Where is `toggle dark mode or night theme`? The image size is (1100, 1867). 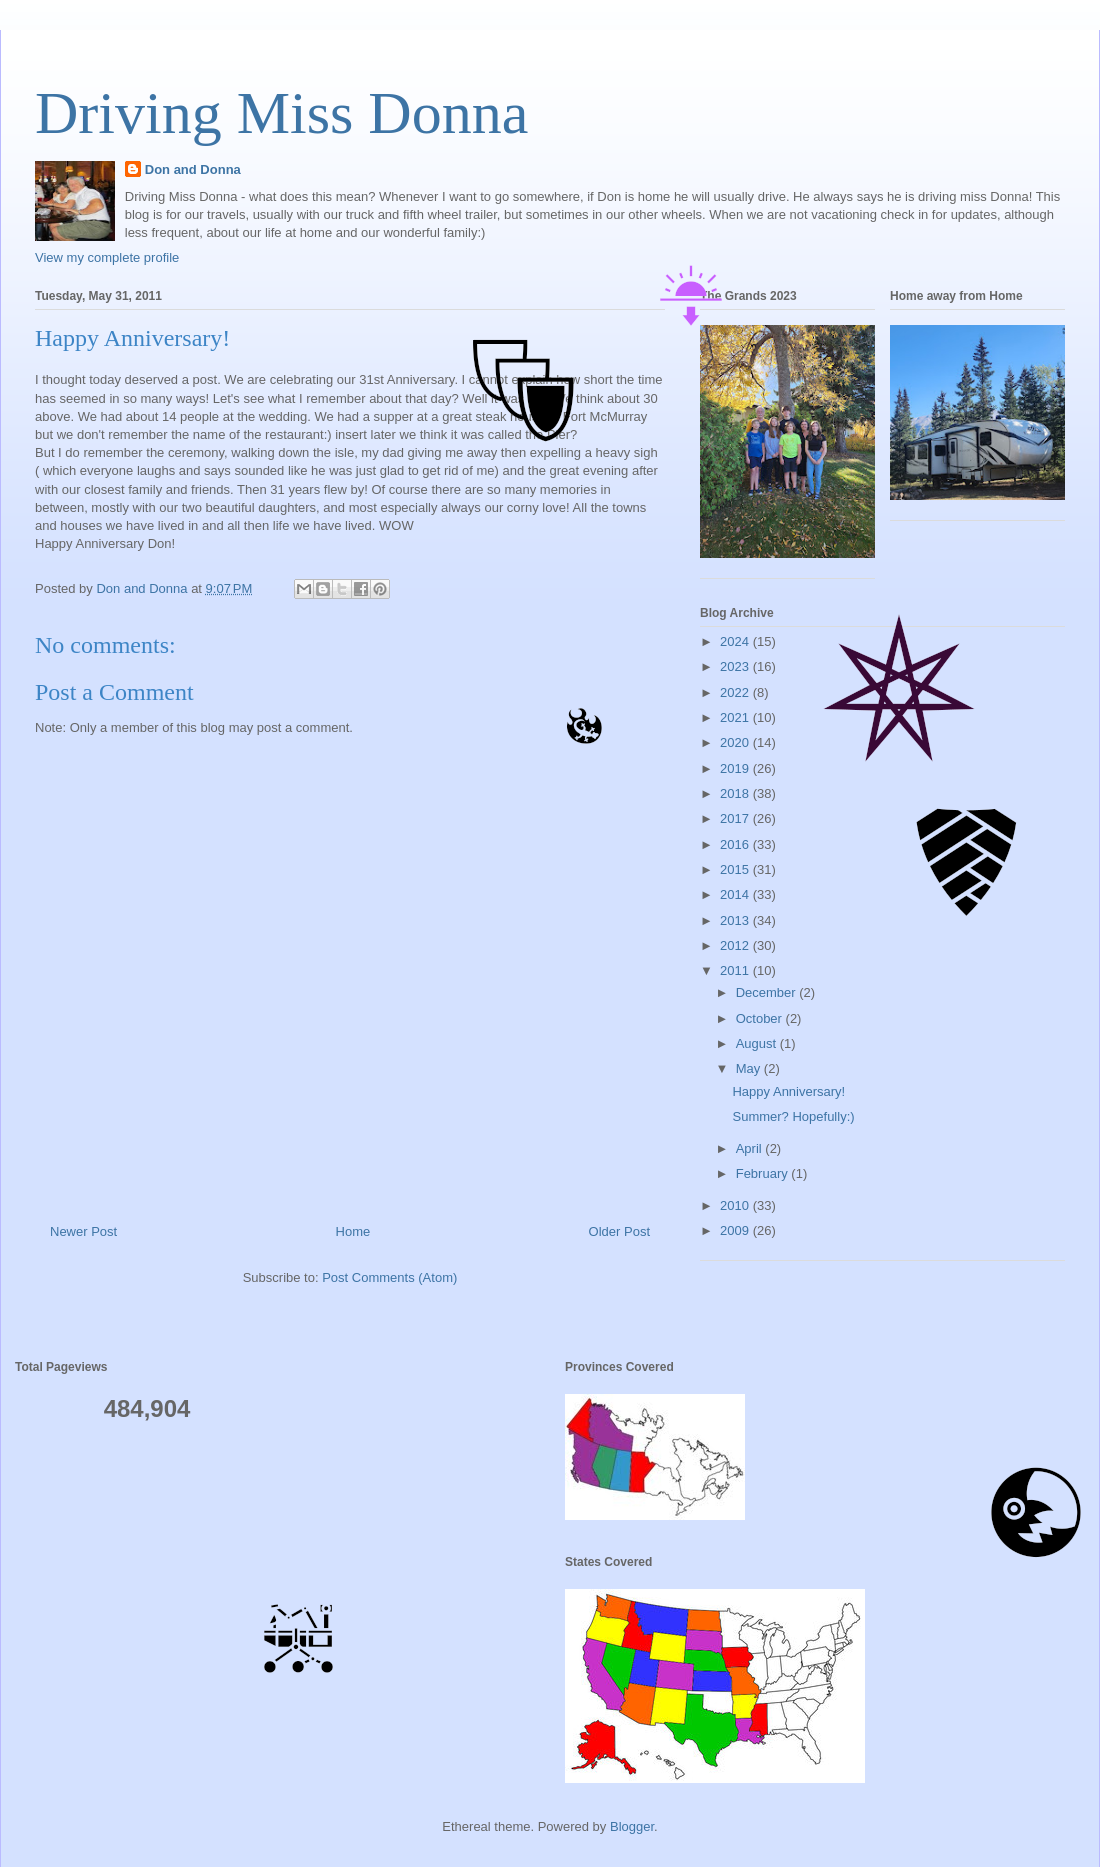 toggle dark mode or night theme is located at coordinates (1036, 1512).